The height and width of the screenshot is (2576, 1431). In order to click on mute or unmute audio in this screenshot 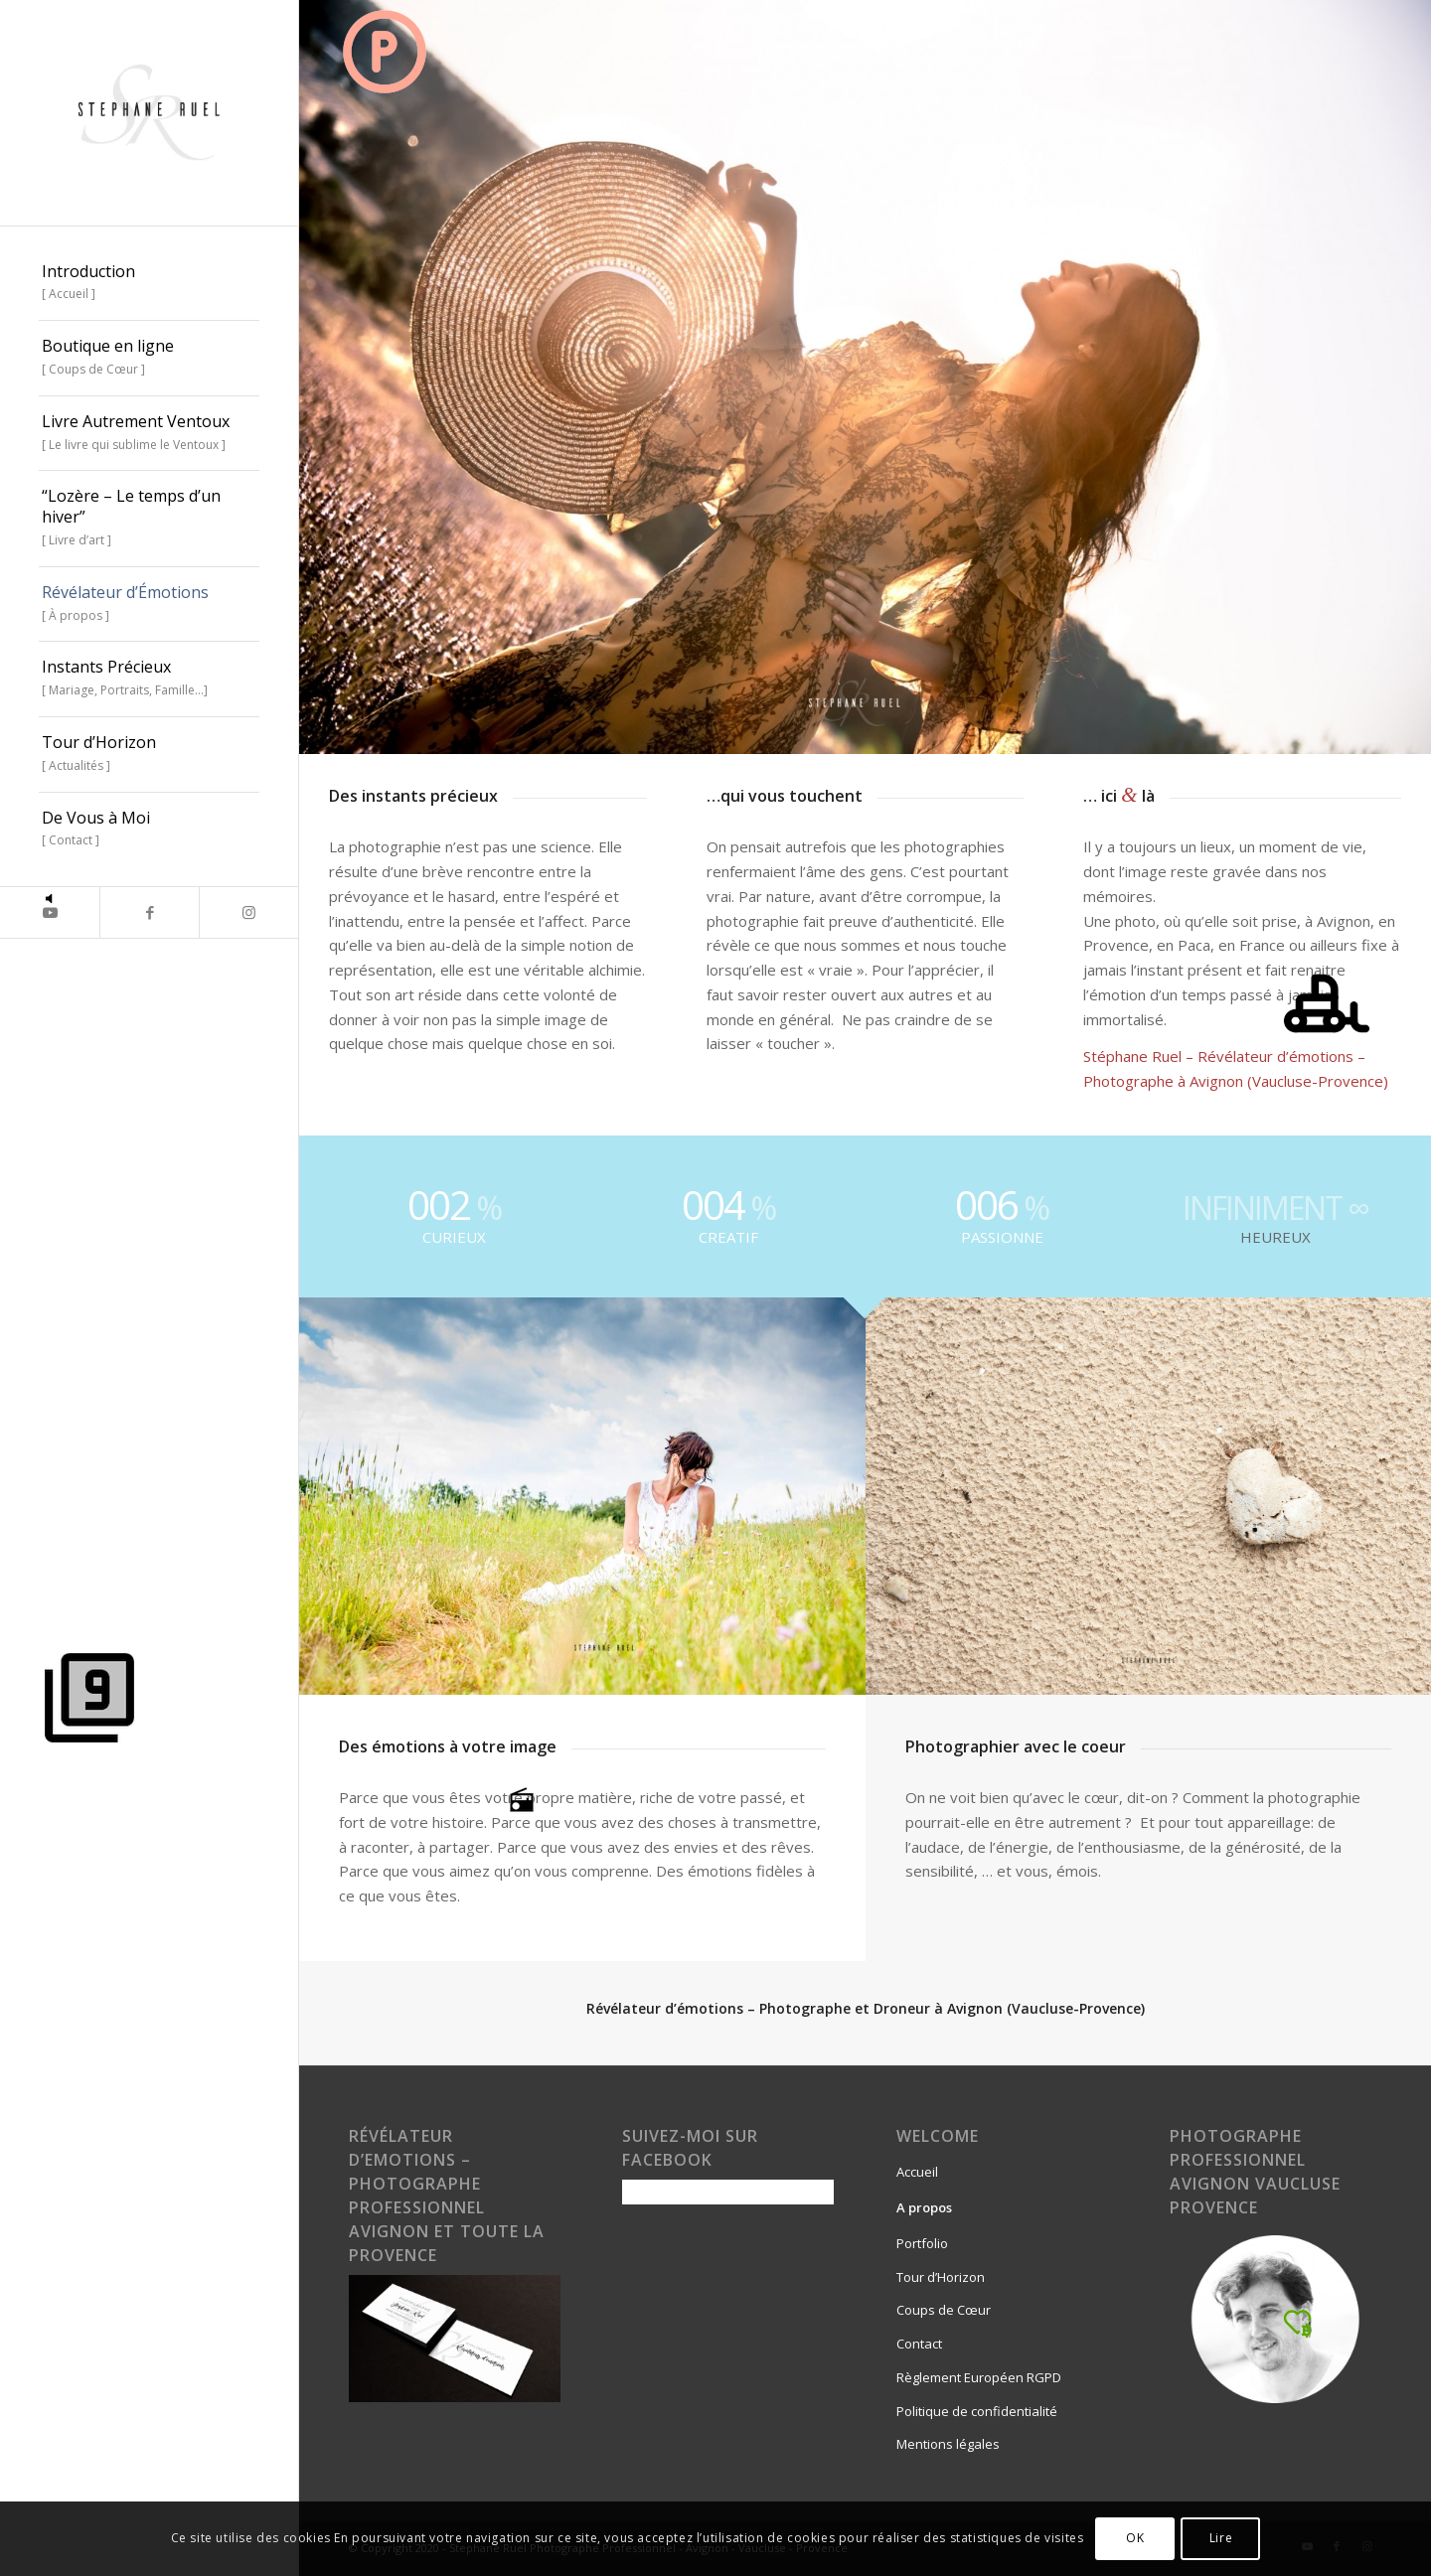, I will do `click(49, 898)`.